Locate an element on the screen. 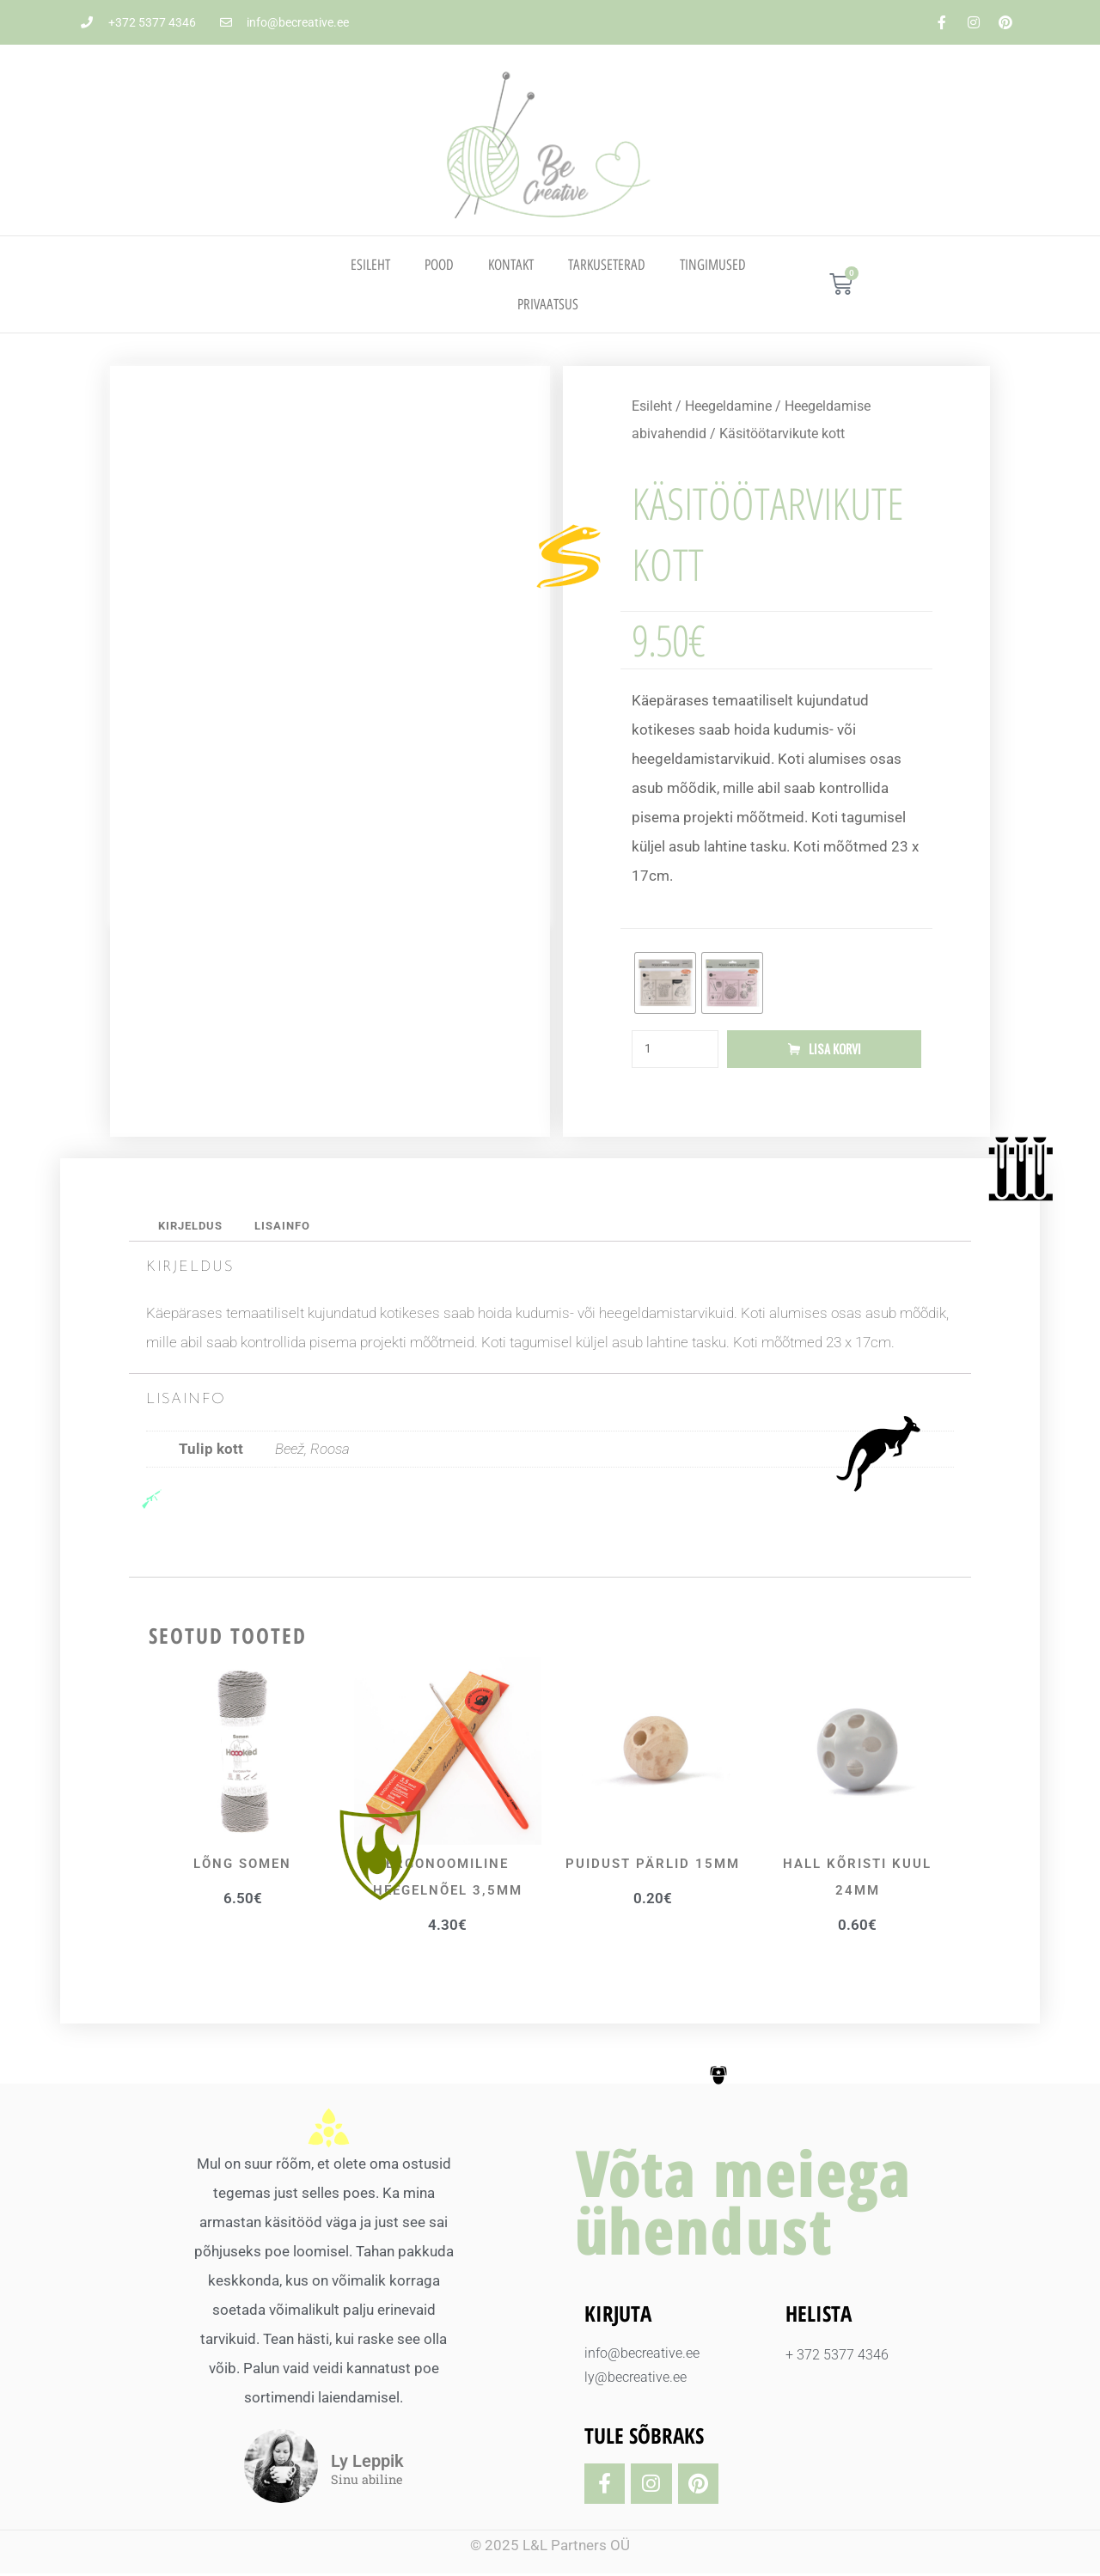  access laboratory or experiment features is located at coordinates (1021, 1169).